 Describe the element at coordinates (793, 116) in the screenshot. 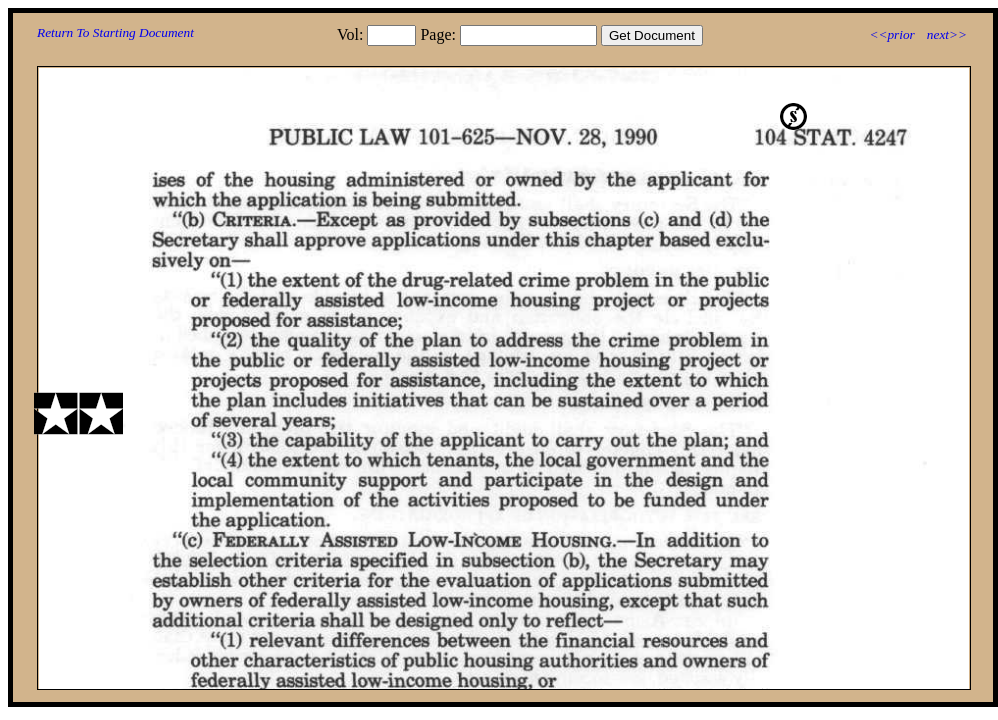

I see `visit the StopStalk competitive programming platform` at that location.